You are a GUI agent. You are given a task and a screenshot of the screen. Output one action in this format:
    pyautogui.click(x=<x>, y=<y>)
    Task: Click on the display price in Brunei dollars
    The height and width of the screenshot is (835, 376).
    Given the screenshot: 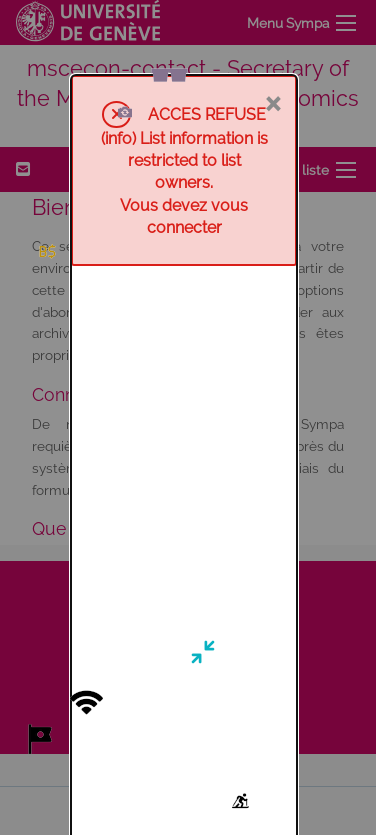 What is the action you would take?
    pyautogui.click(x=47, y=251)
    